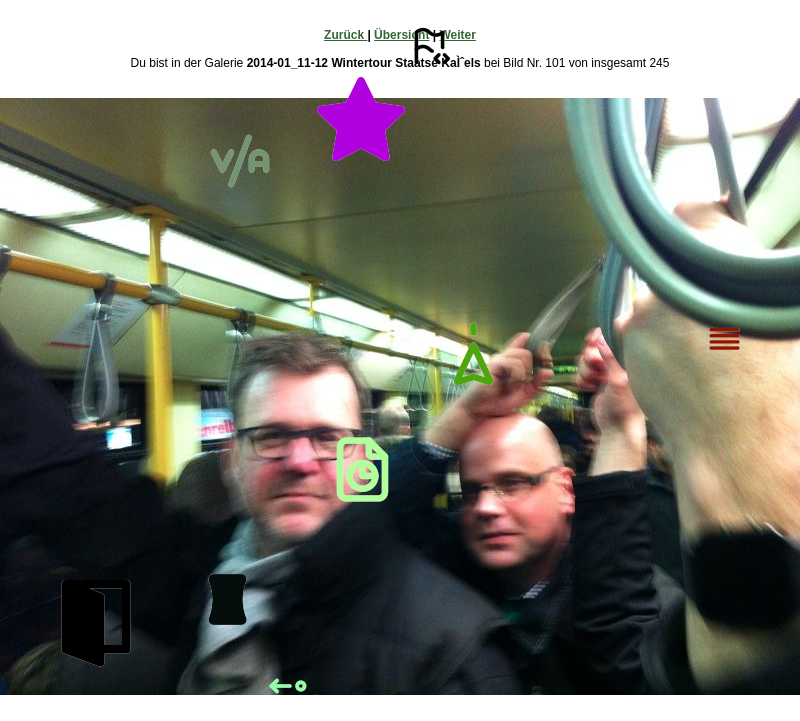  Describe the element at coordinates (724, 339) in the screenshot. I see `justify text alignment` at that location.